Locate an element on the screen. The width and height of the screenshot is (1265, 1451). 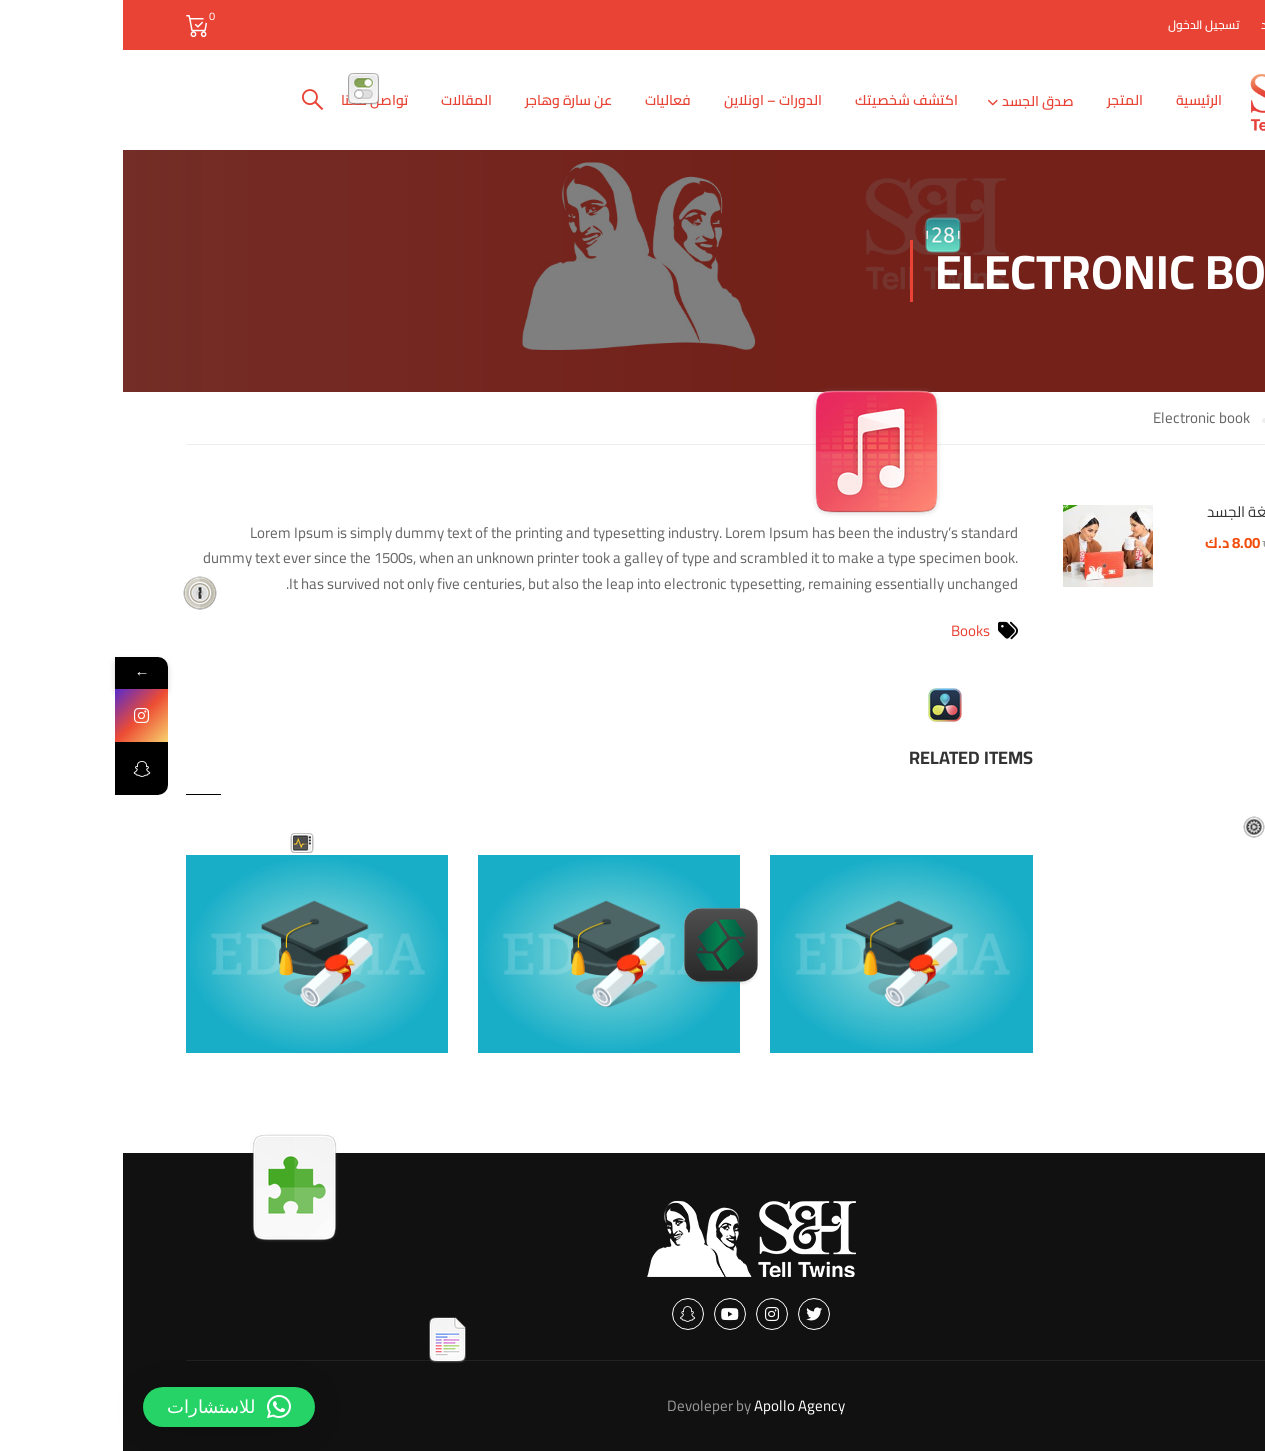
open the calendar app is located at coordinates (943, 235).